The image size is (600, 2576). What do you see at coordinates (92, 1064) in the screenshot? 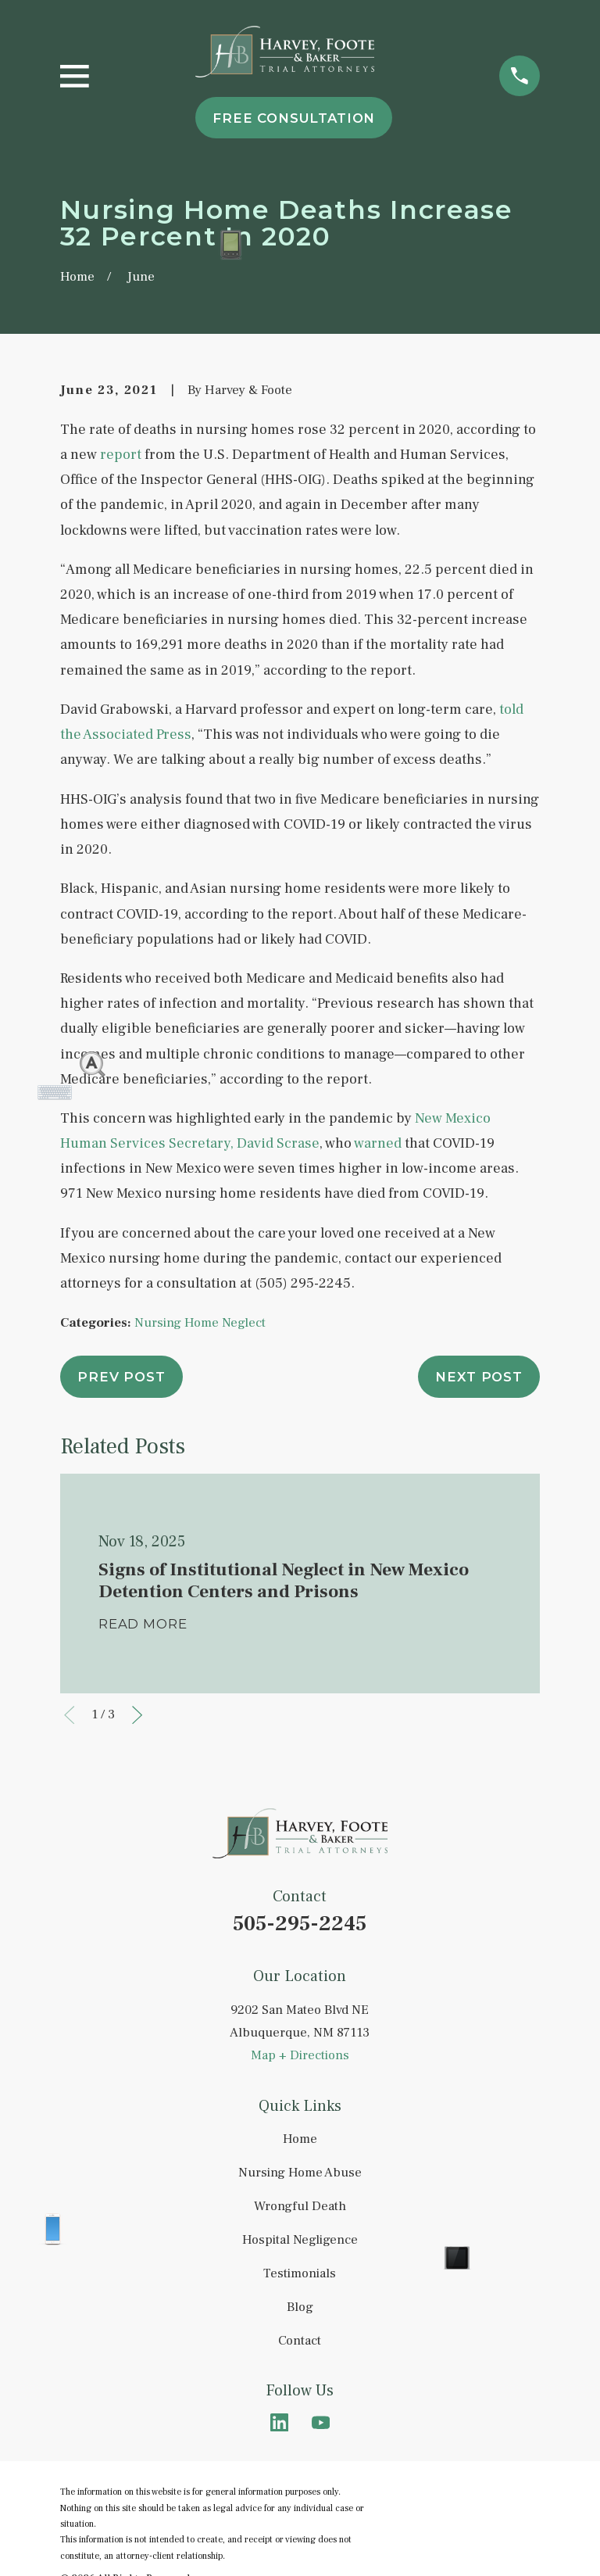
I see `search for text or find on page` at bounding box center [92, 1064].